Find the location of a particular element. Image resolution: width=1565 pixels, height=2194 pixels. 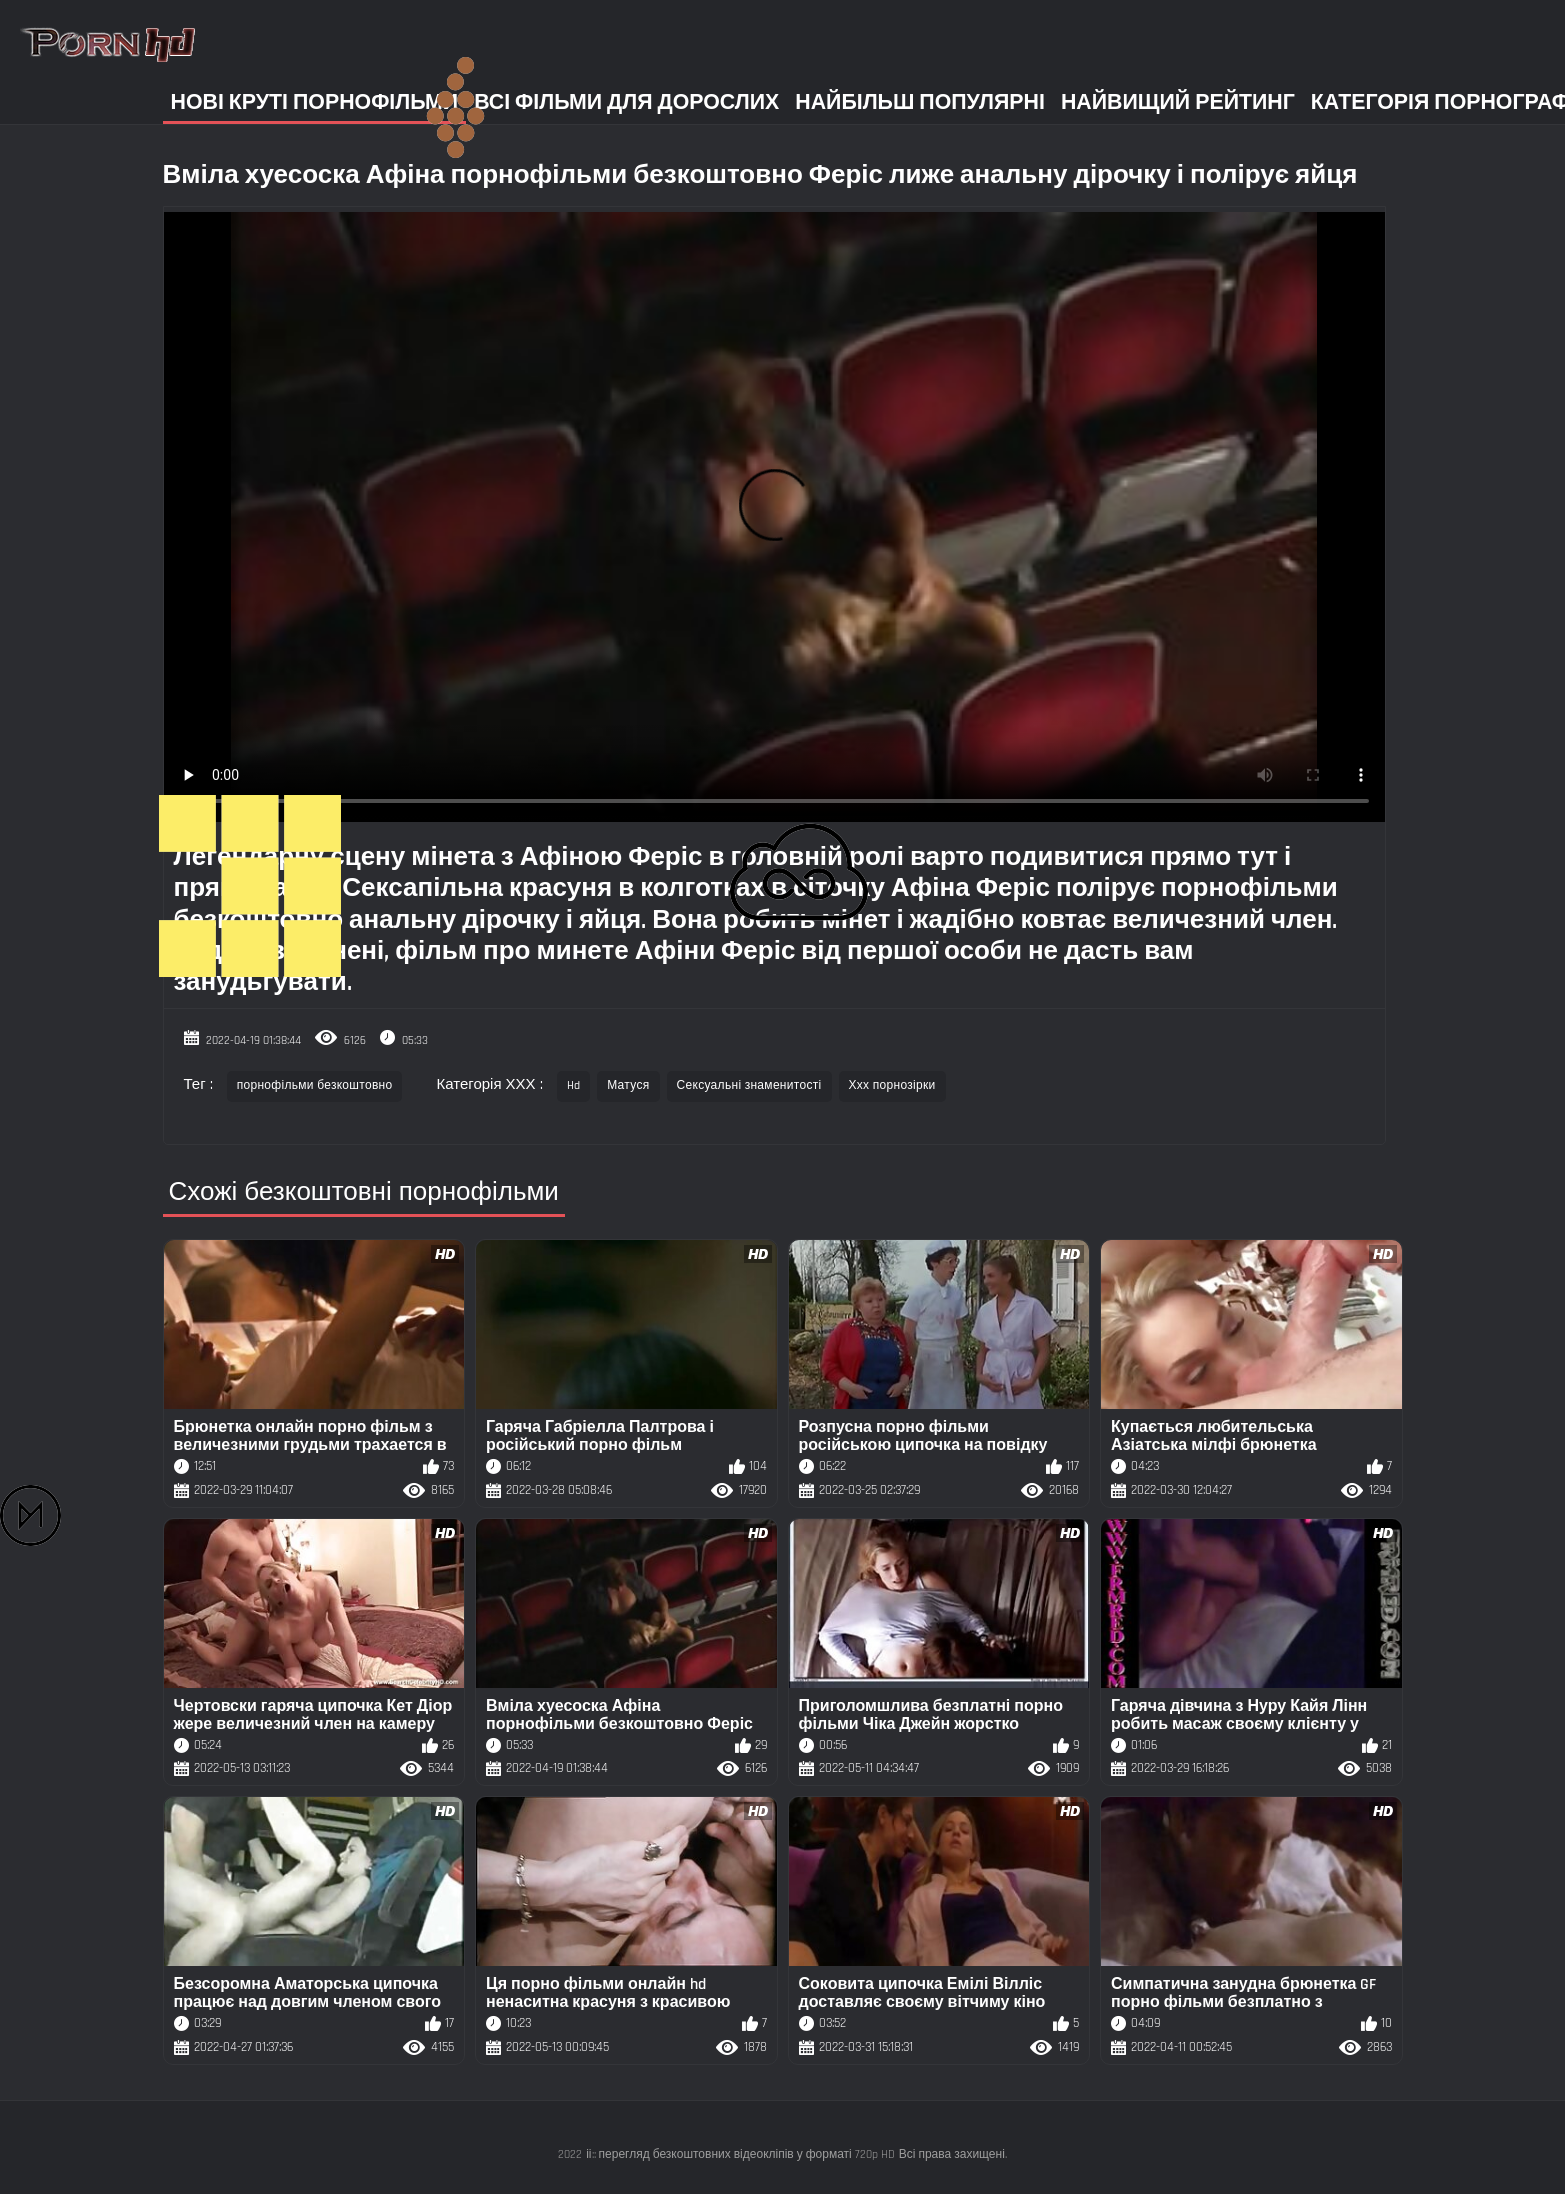

open JSFiddle code playground is located at coordinates (799, 872).